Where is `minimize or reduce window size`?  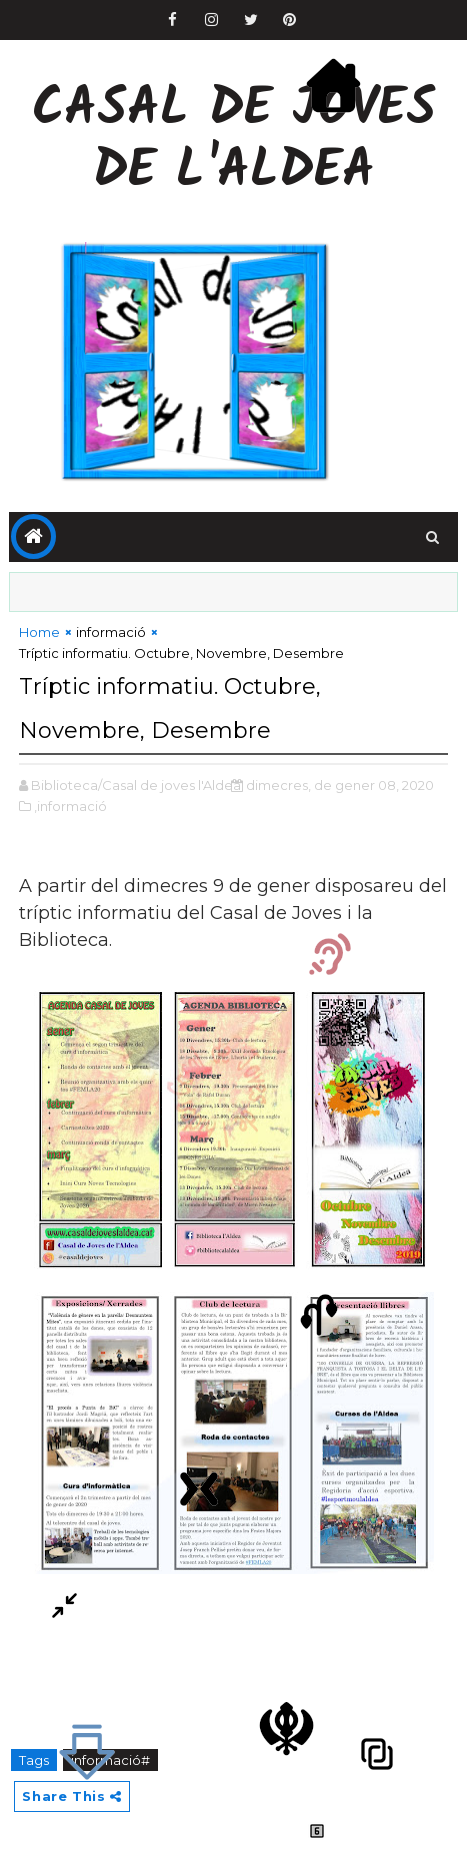
minimize or reduce window size is located at coordinates (64, 1605).